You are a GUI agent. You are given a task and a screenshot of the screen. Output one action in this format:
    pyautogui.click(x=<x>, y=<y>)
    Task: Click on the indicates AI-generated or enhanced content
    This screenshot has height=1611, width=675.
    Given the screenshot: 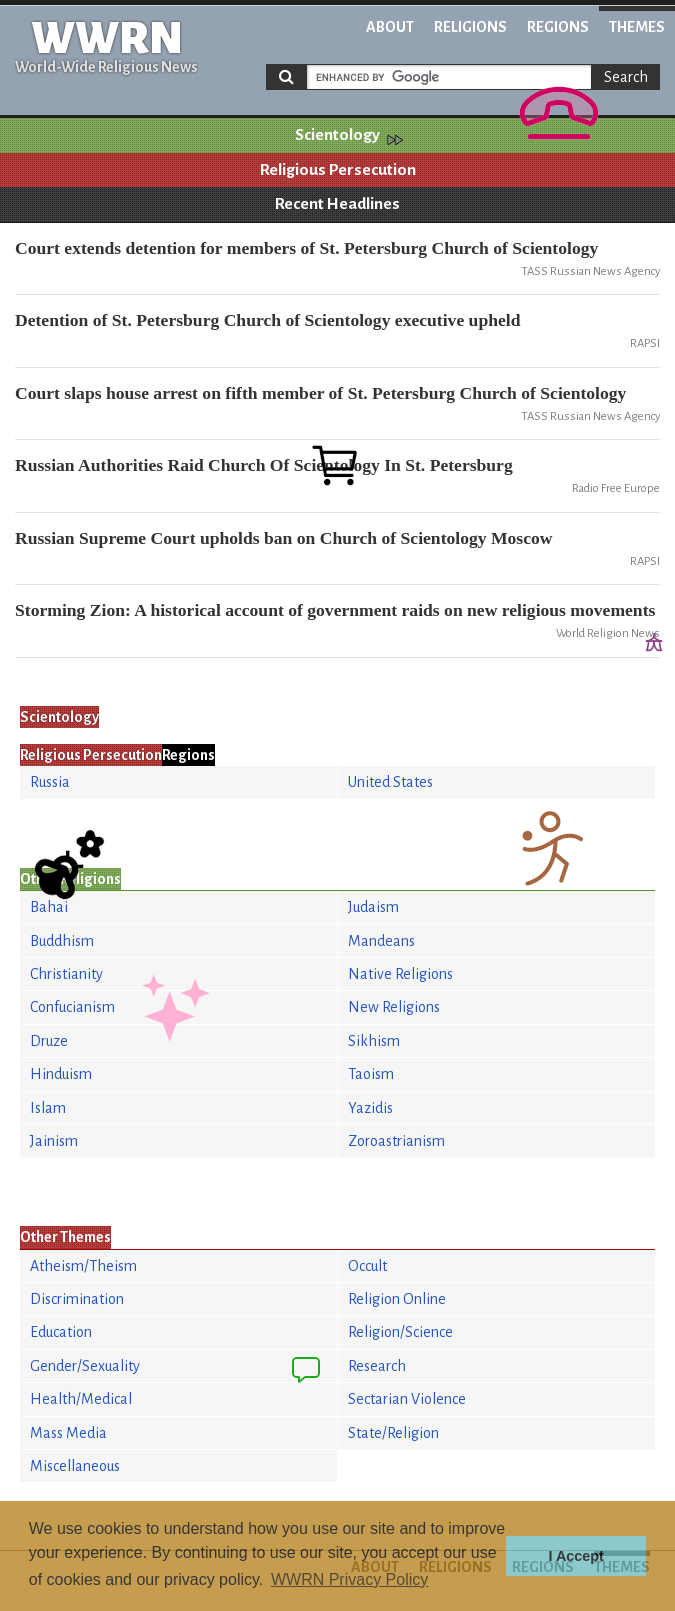 What is the action you would take?
    pyautogui.click(x=176, y=1008)
    